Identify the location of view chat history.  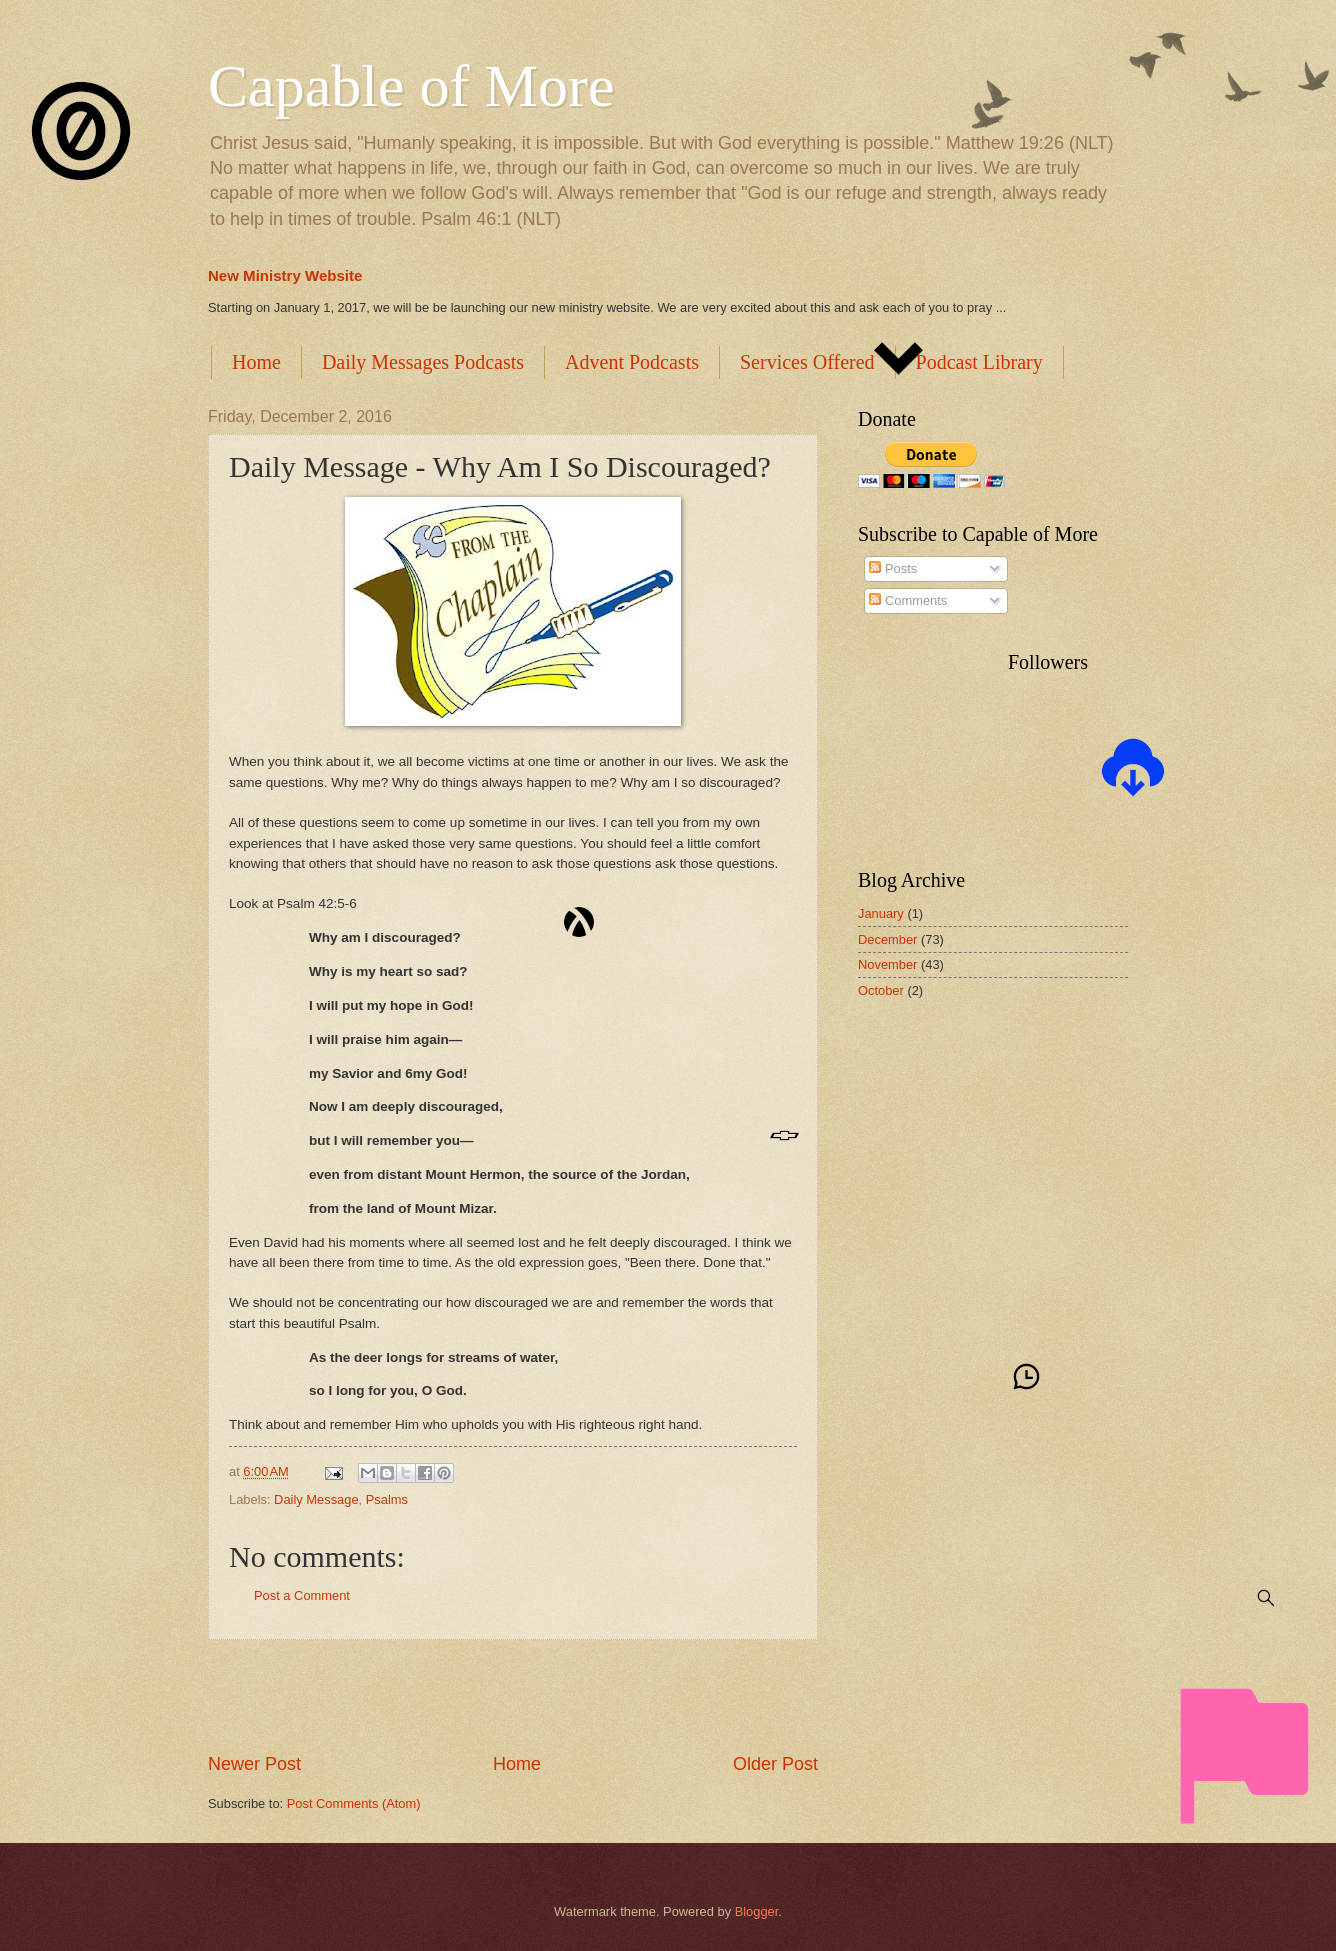
(1026, 1376).